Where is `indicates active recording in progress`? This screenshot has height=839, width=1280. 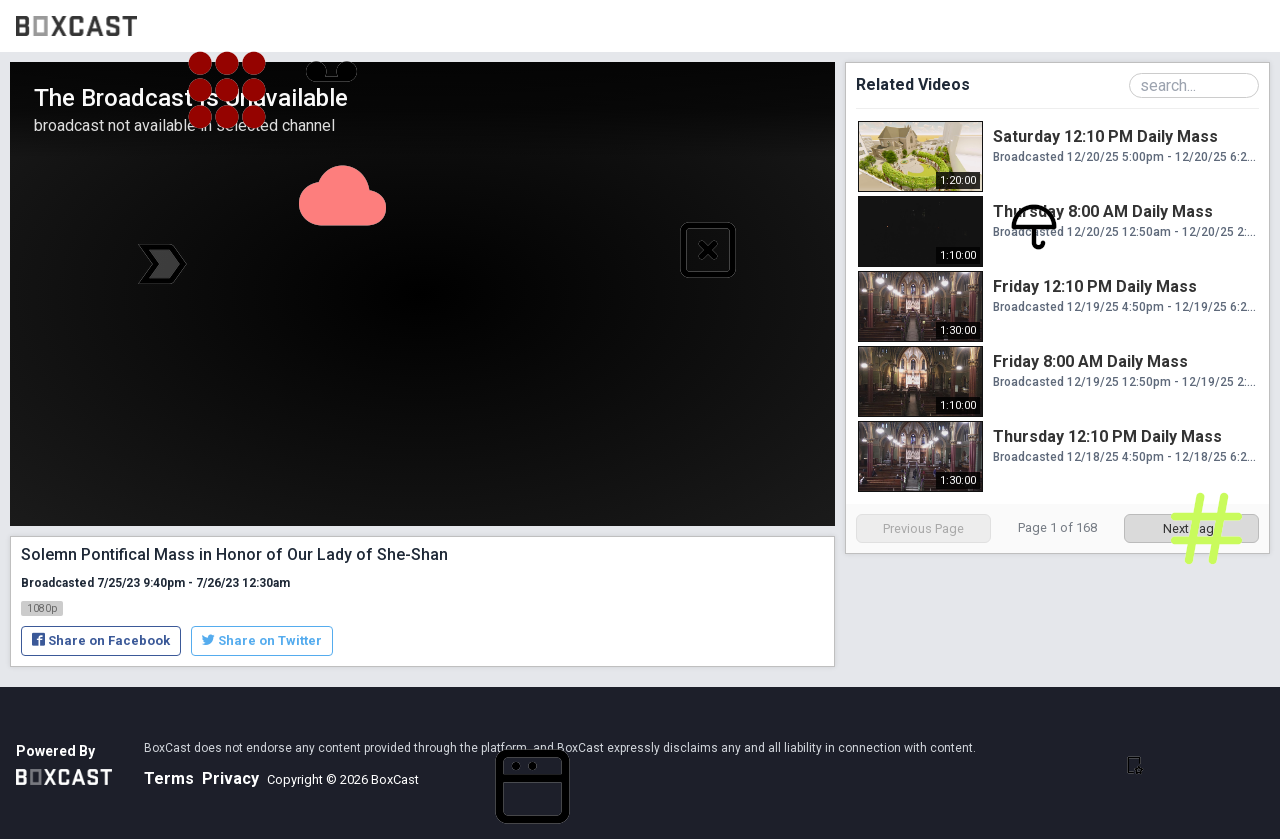 indicates active recording in progress is located at coordinates (331, 71).